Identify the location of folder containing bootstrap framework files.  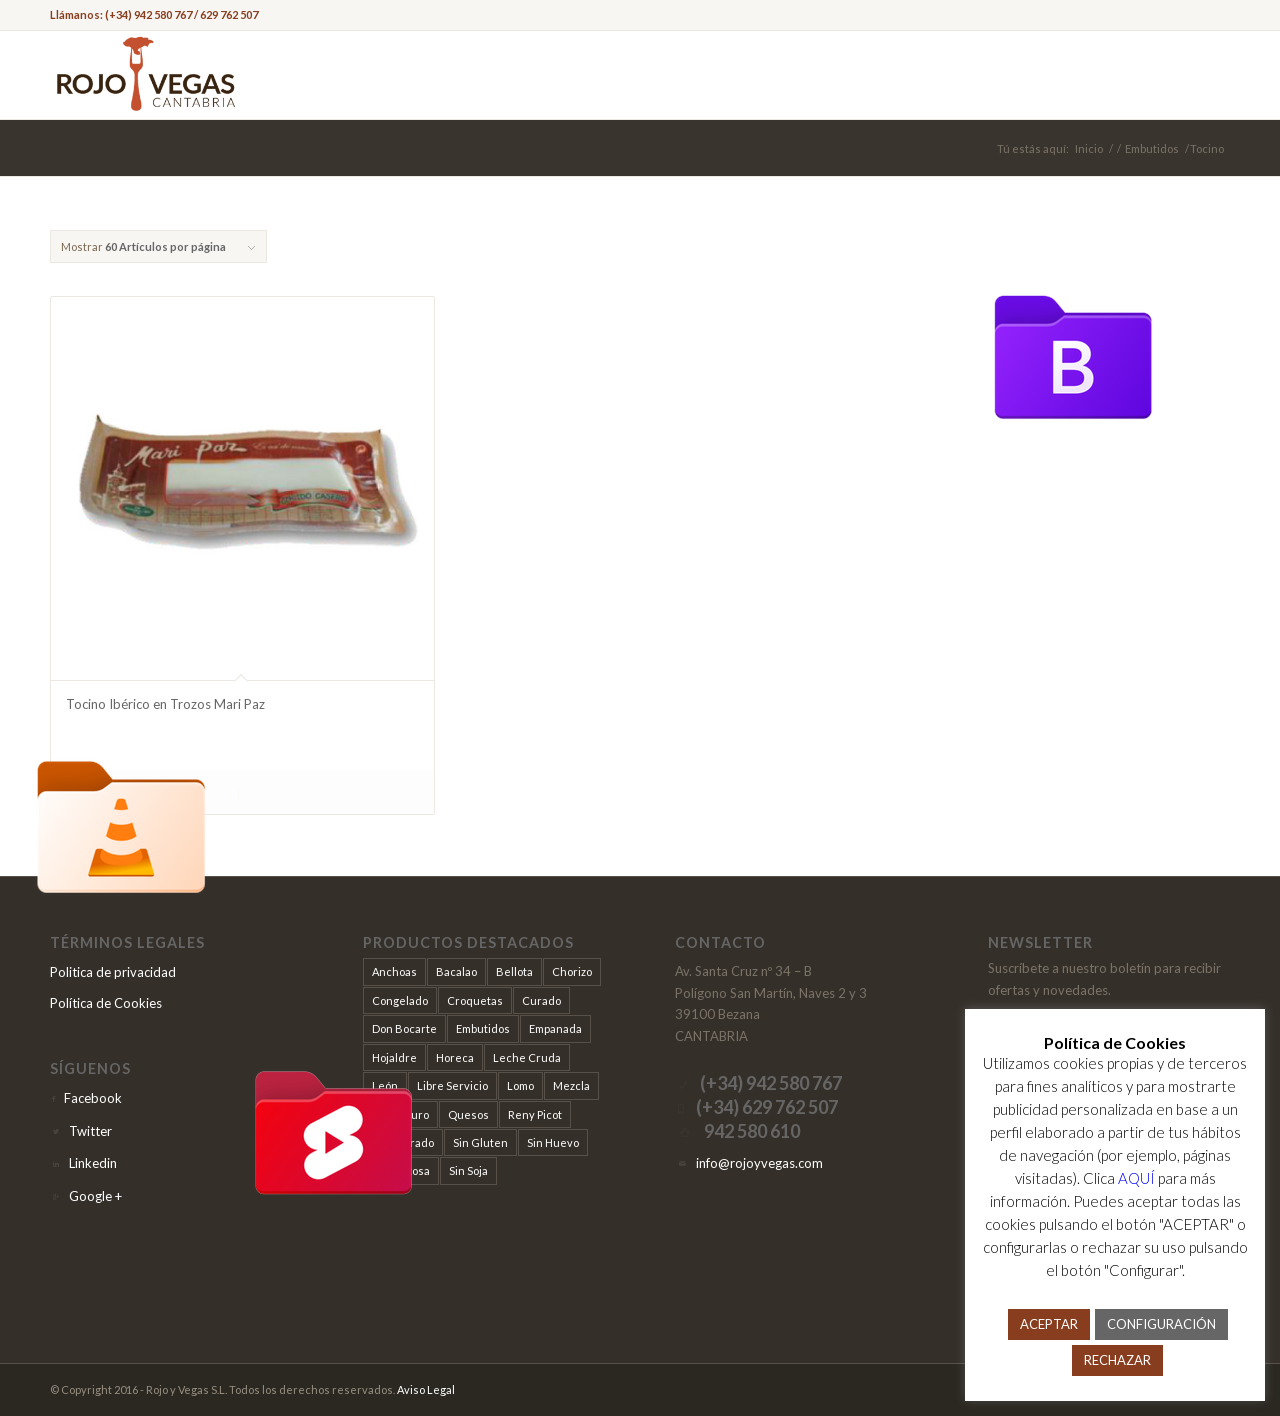
(1072, 361).